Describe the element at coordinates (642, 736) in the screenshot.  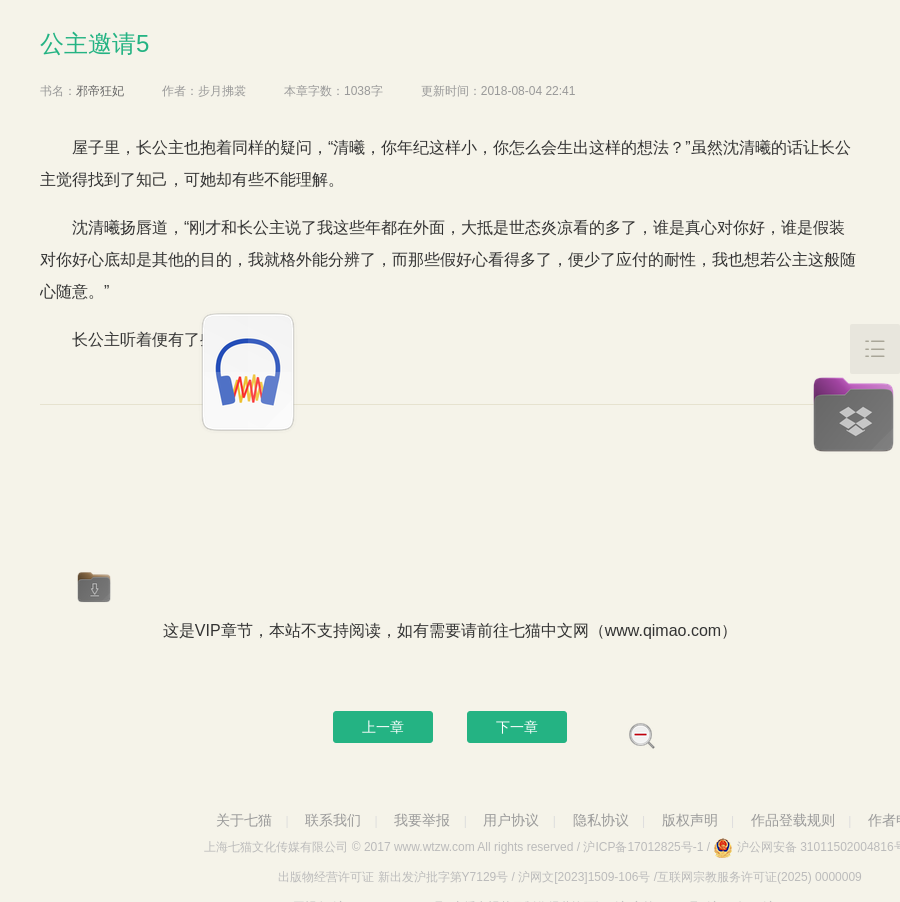
I see `zoom out to see more content` at that location.